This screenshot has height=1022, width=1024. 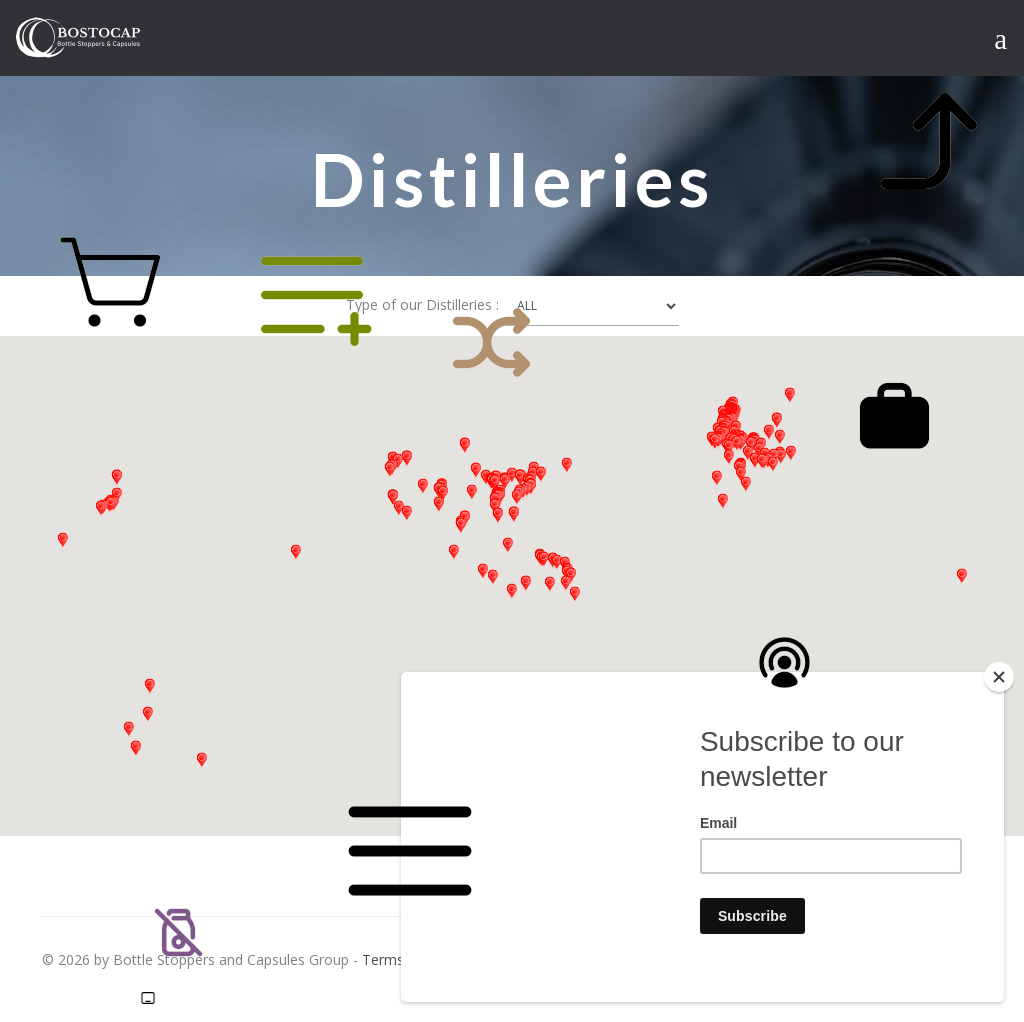 What do you see at coordinates (784, 662) in the screenshot?
I see `join a stage channel for live audio broadcasts` at bounding box center [784, 662].